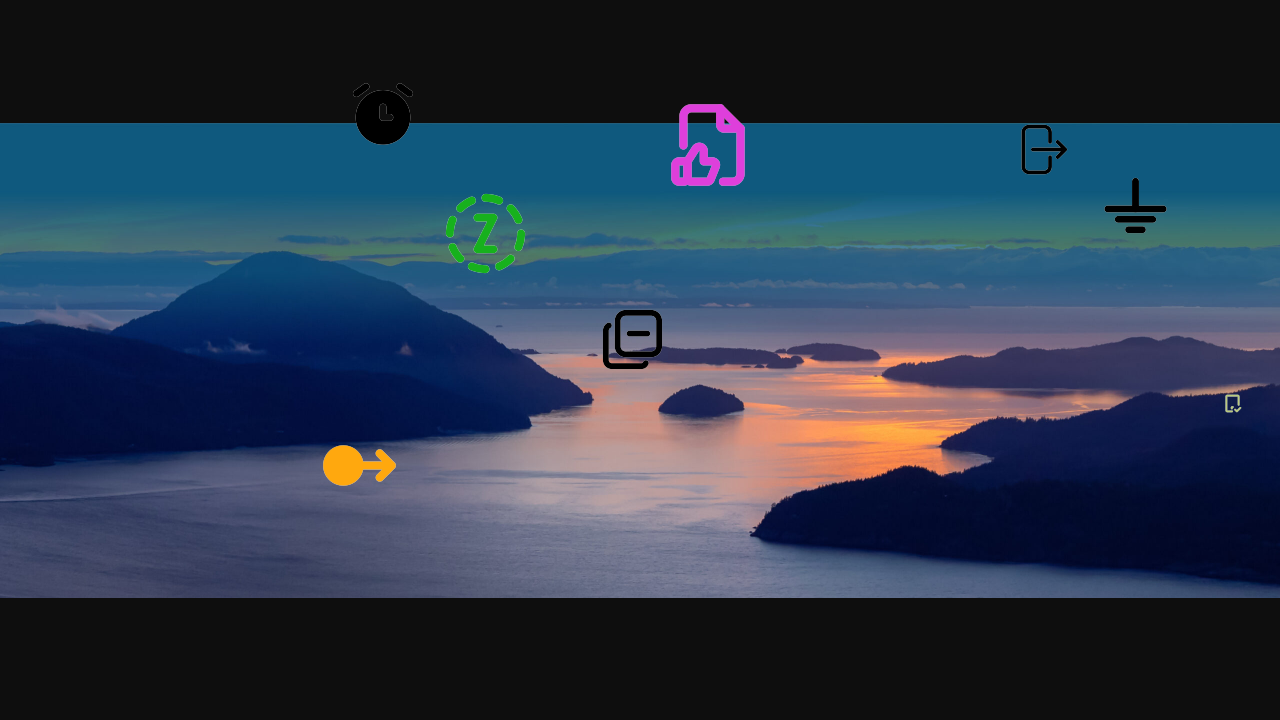 This screenshot has width=1280, height=720. I want to click on swipe right to continue or accept, so click(359, 465).